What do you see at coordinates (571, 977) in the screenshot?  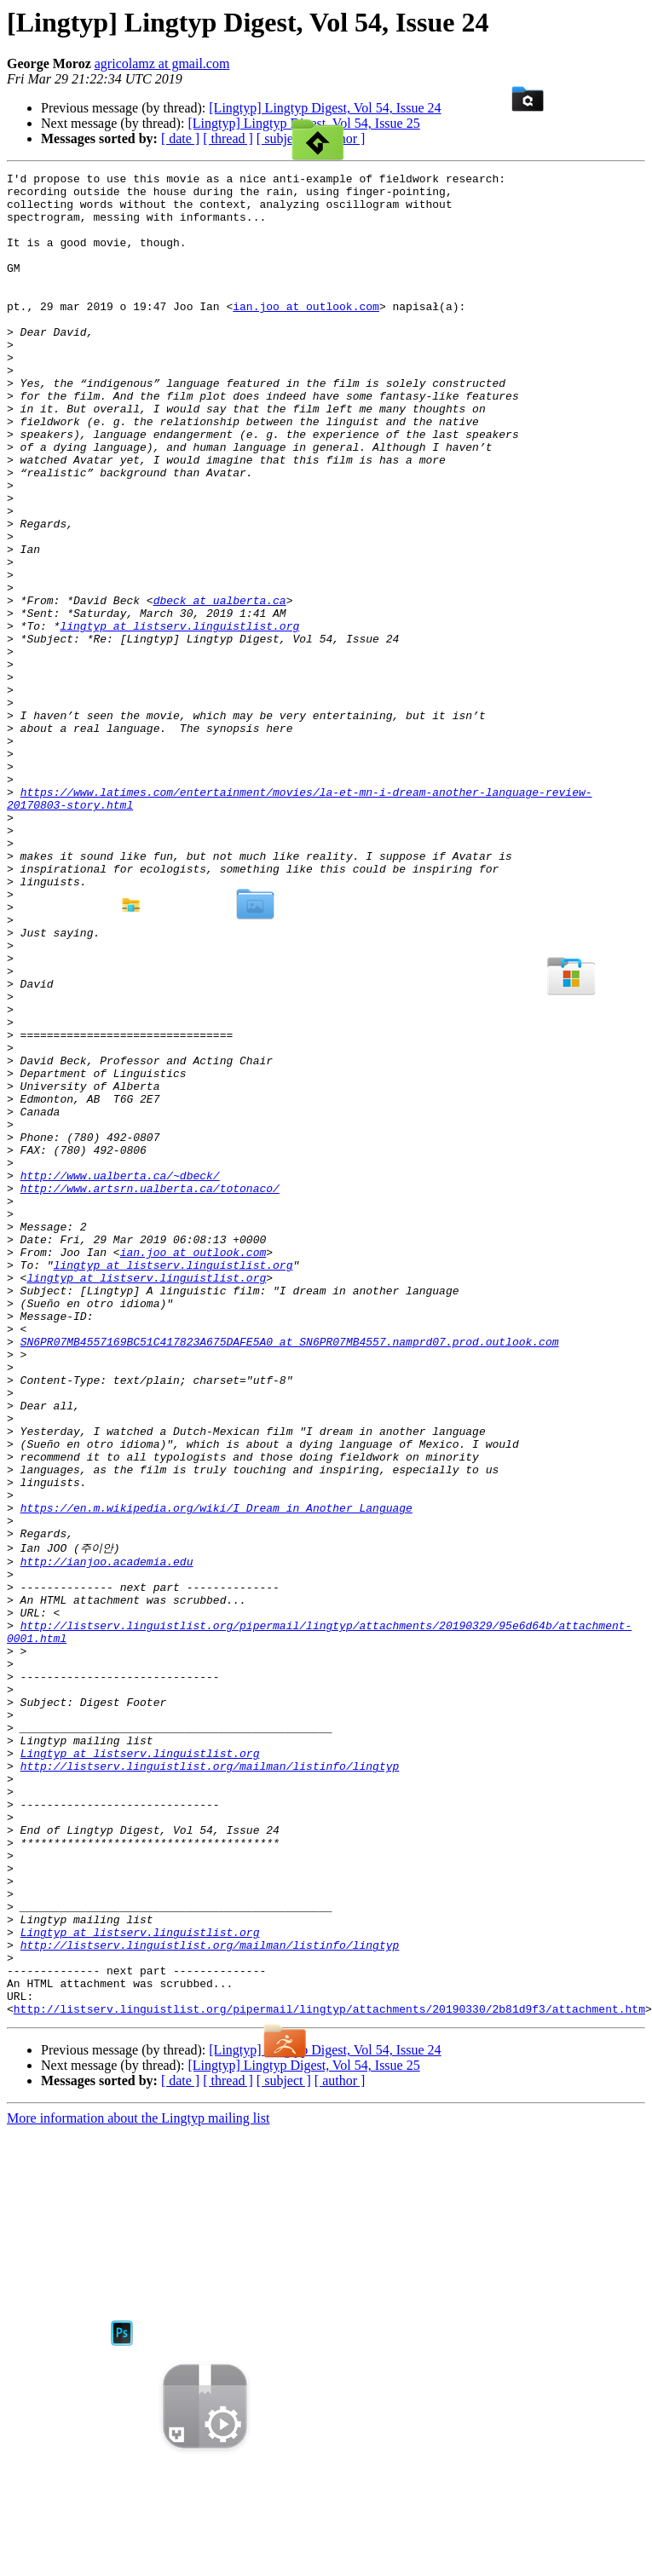 I see `open microsoft store downloads folder` at bounding box center [571, 977].